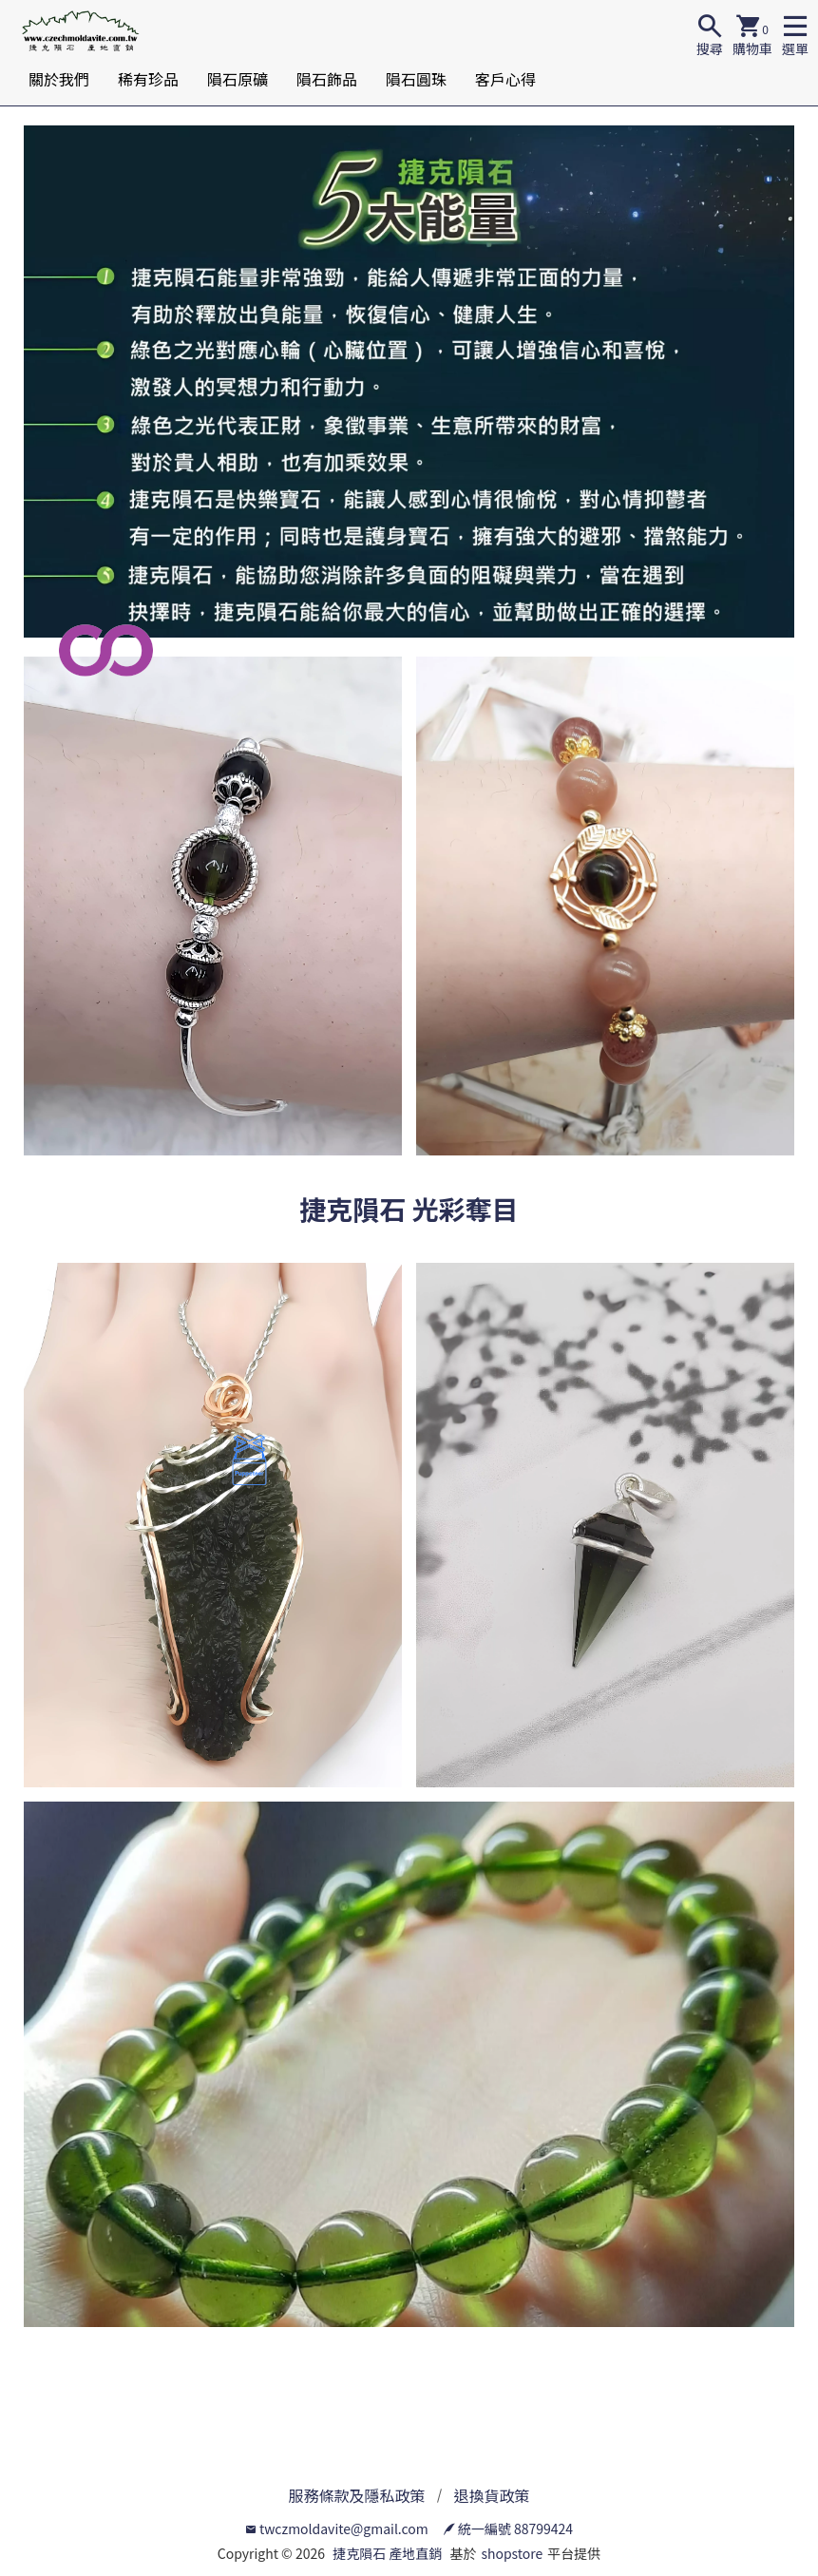 The image size is (818, 2576). Describe the element at coordinates (105, 650) in the screenshot. I see `visit gitconnected developer portfolio platform` at that location.